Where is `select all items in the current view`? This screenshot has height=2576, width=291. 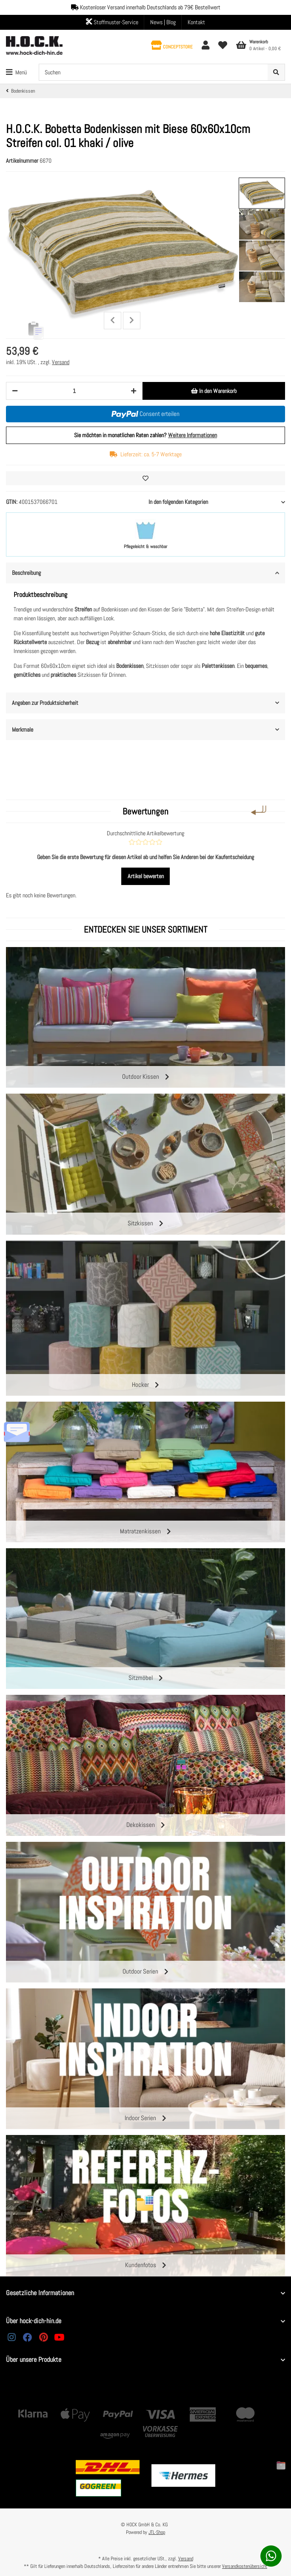
select all items in the current view is located at coordinates (181, 1764).